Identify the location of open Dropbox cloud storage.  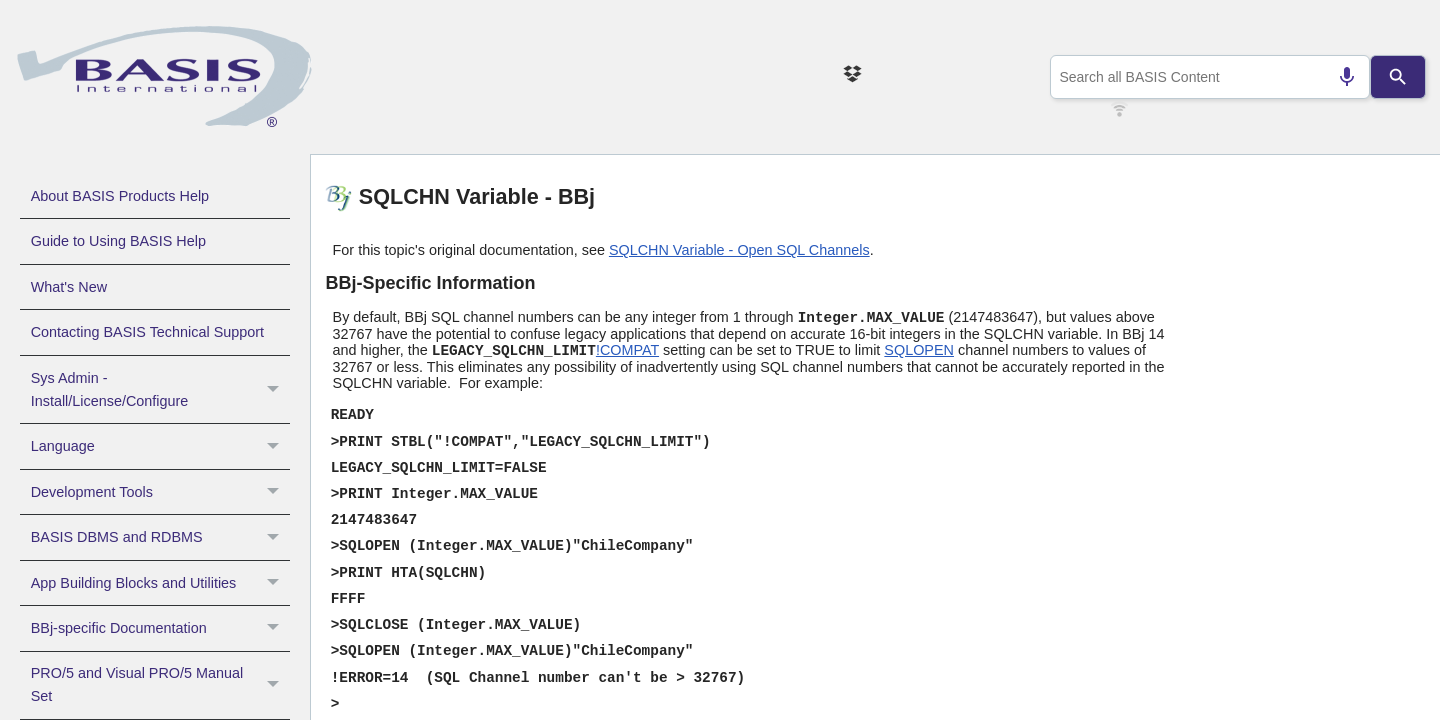
(852, 74).